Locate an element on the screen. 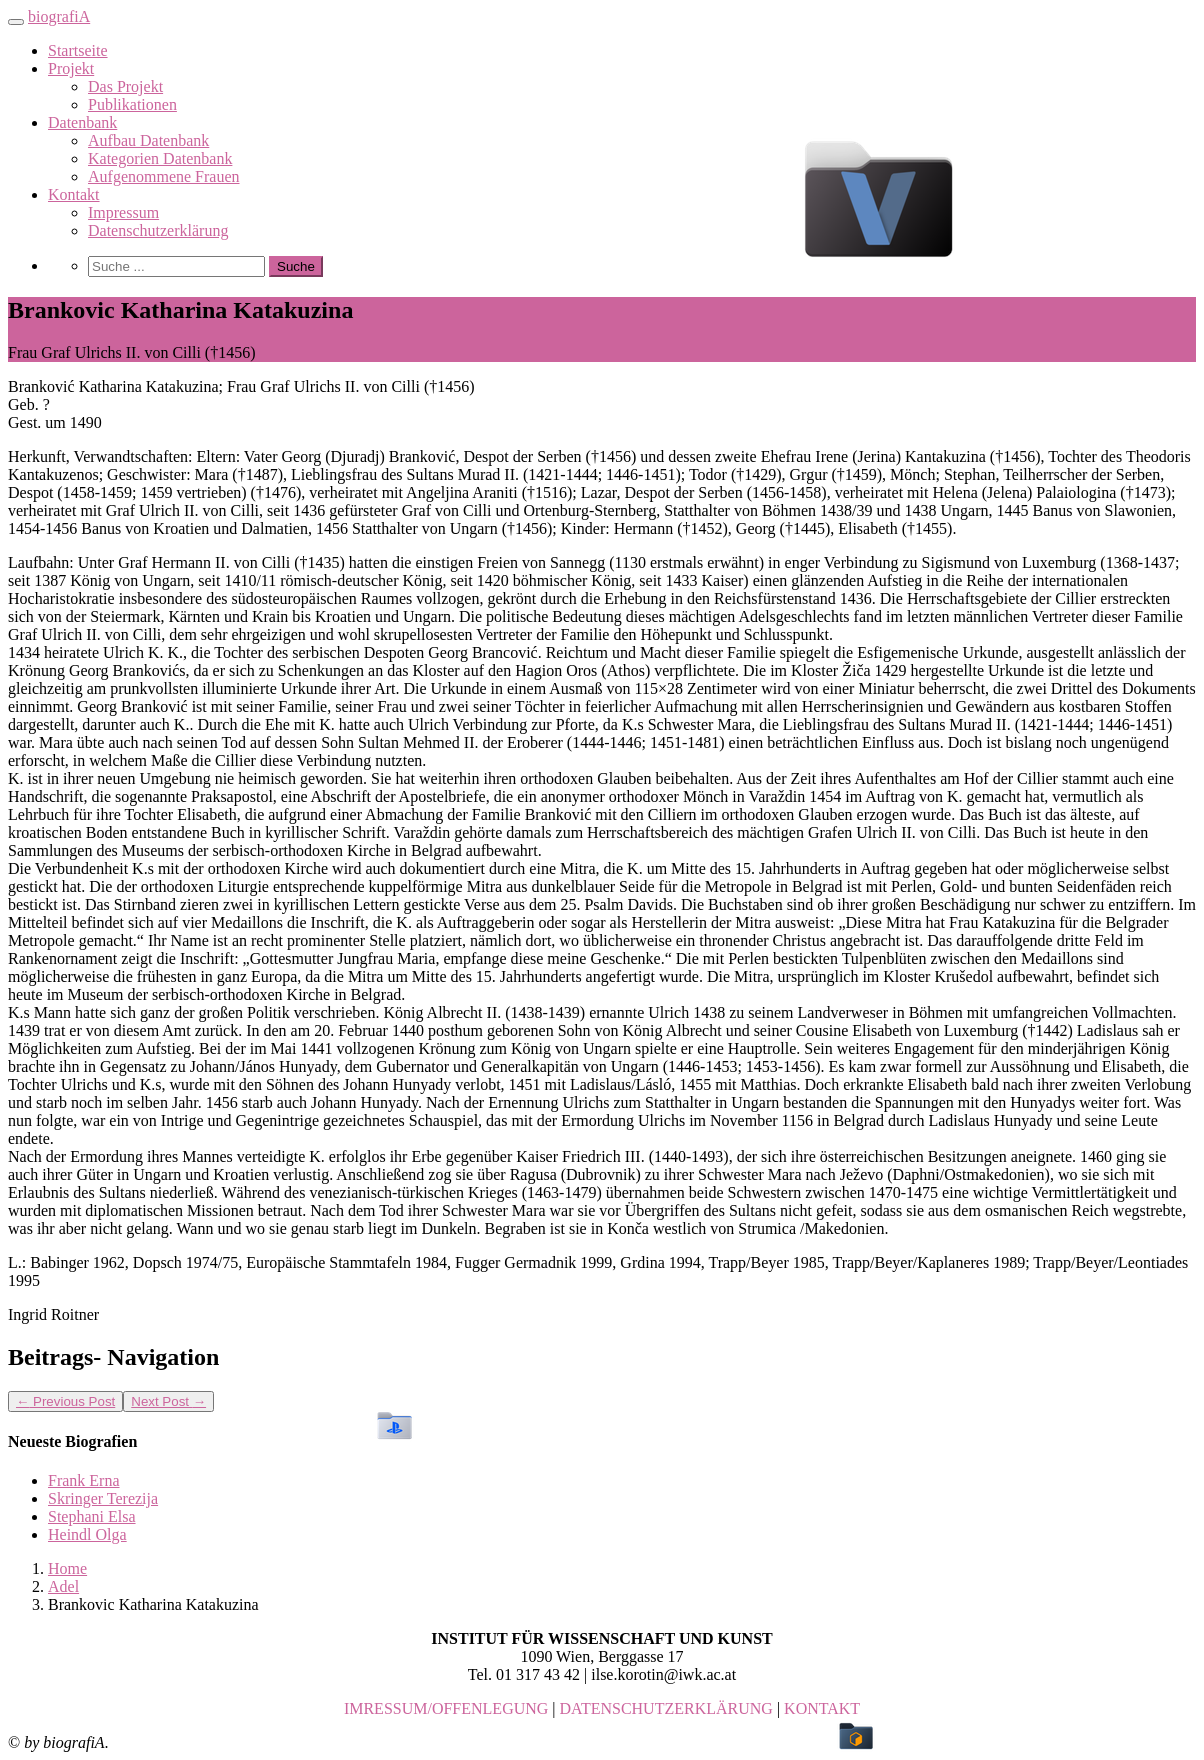 This screenshot has height=1760, width=1204. open folder containing files starting with "V" is located at coordinates (878, 203).